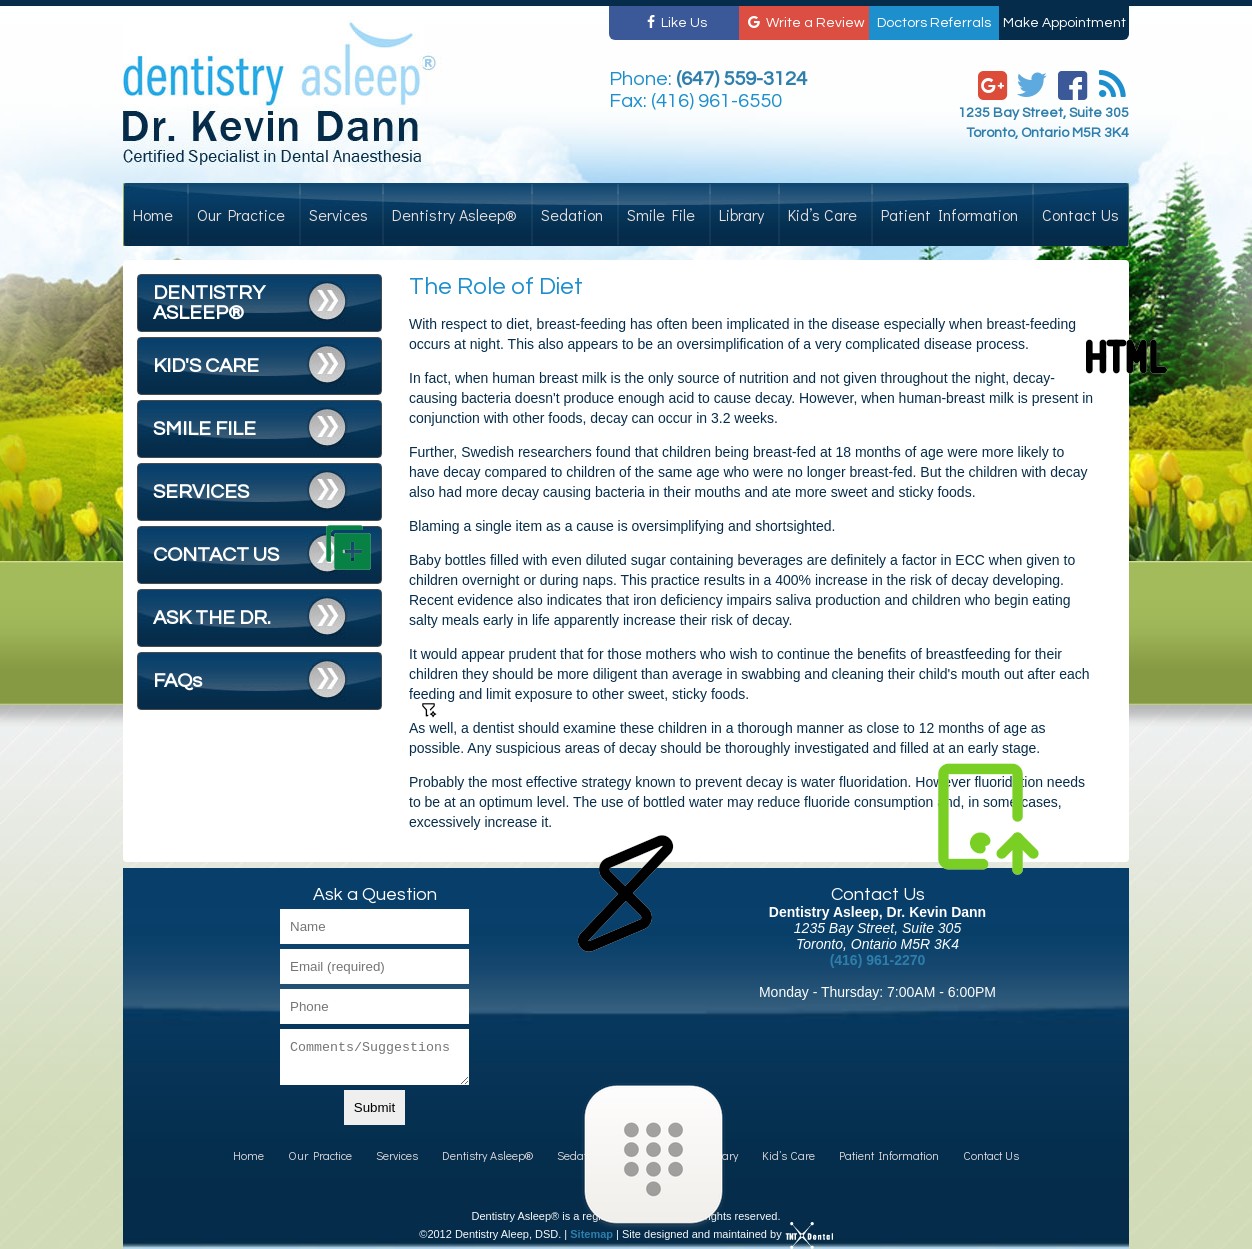  Describe the element at coordinates (348, 547) in the screenshot. I see `duplicate or copy an item` at that location.